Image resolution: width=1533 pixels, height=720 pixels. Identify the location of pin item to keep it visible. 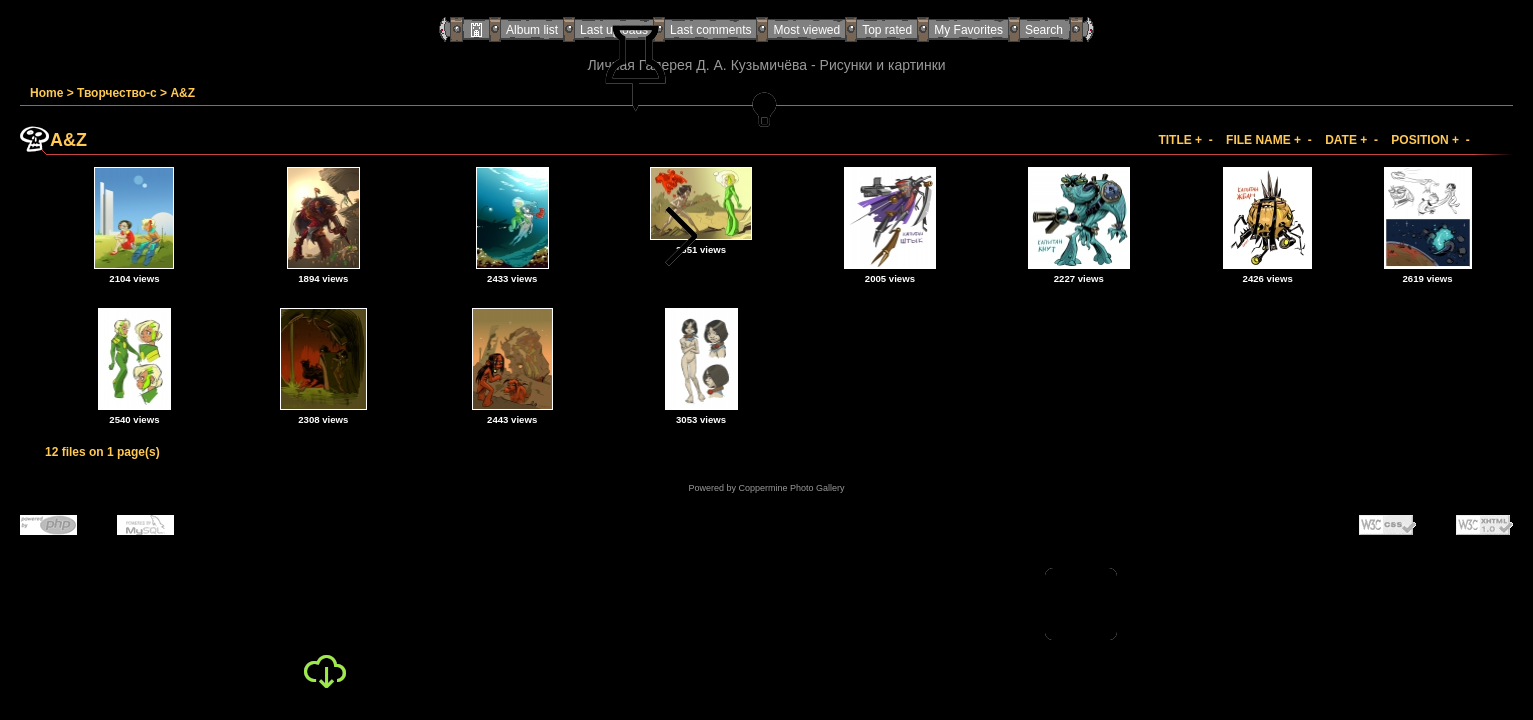
(639, 65).